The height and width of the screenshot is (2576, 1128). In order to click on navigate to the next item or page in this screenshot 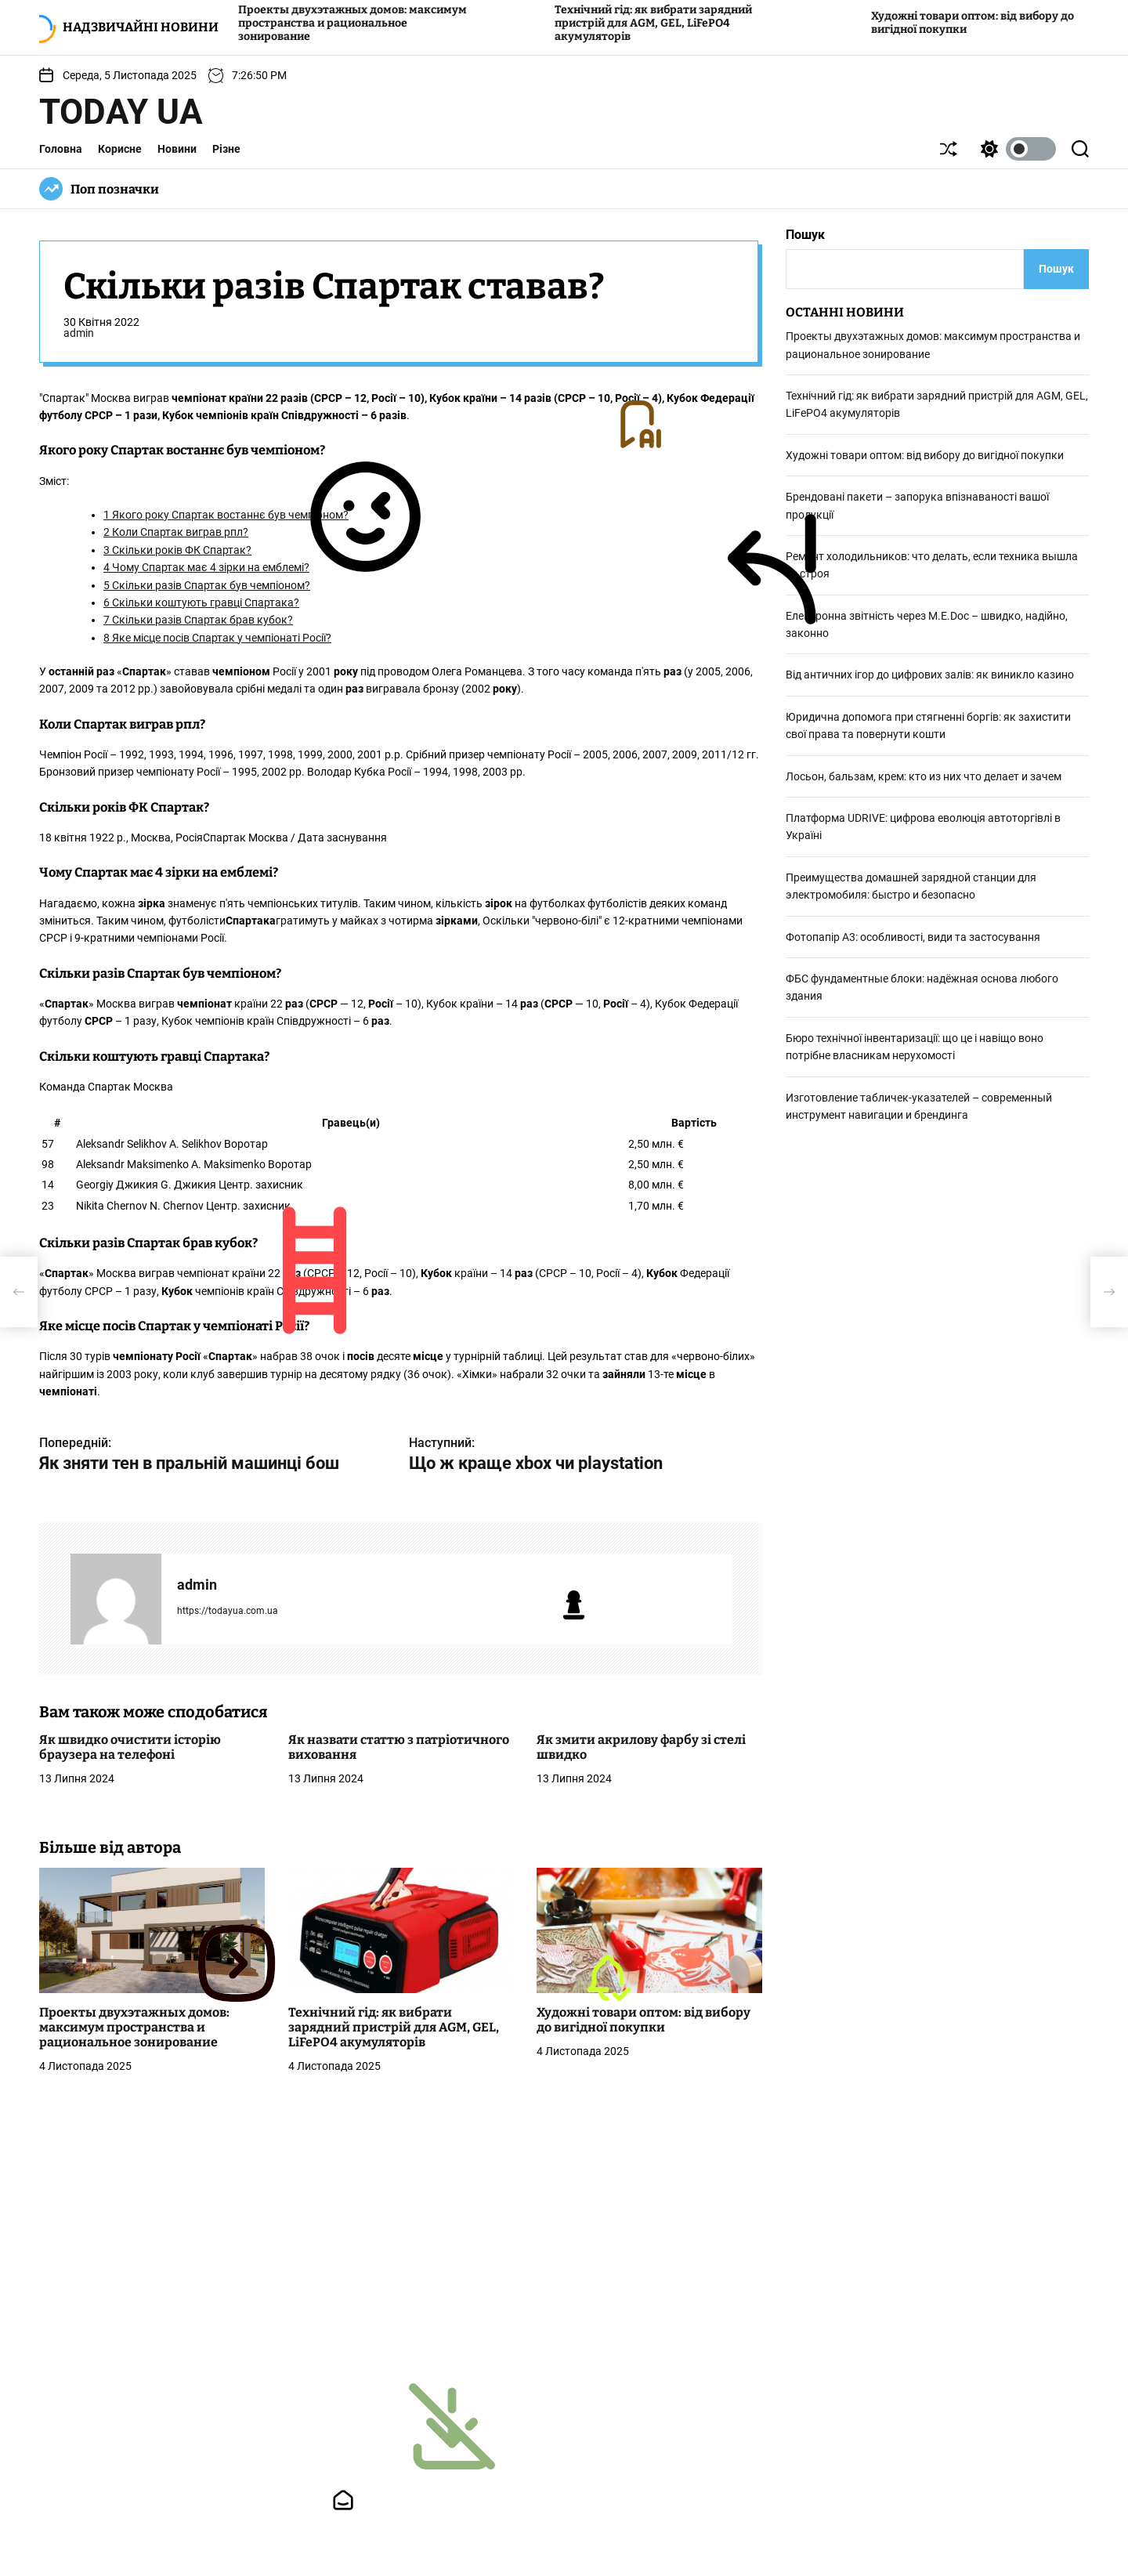, I will do `click(237, 1963)`.